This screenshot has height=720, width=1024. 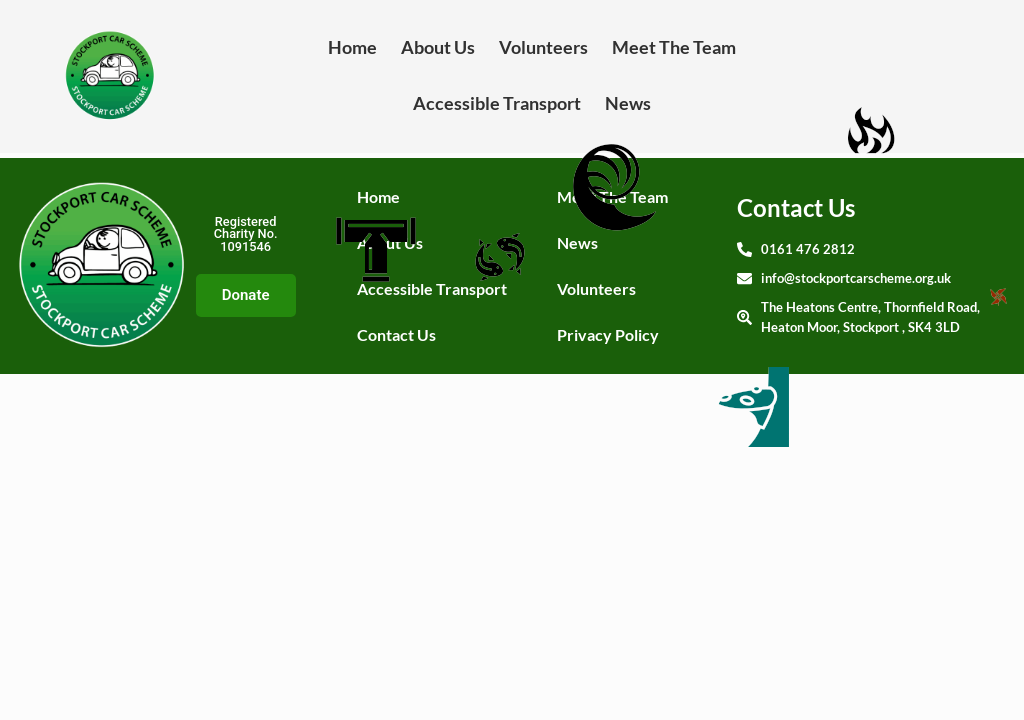 I want to click on indicates a hot or trending item, so click(x=871, y=130).